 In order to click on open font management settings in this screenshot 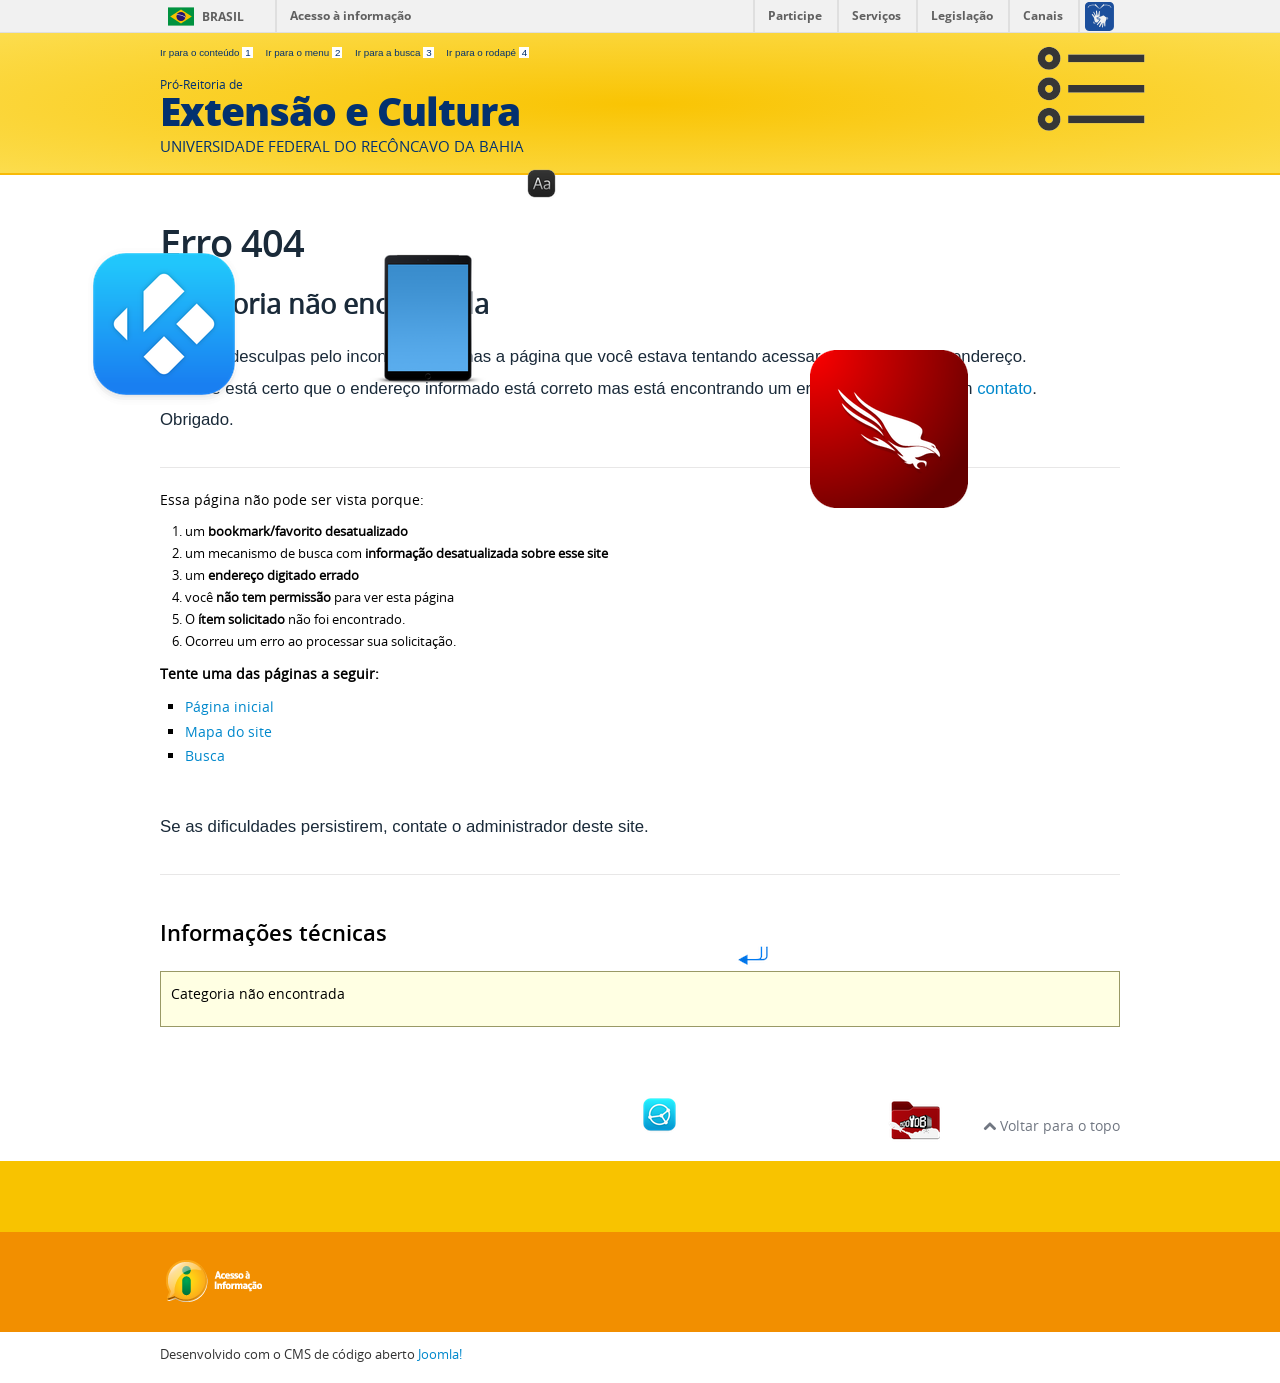, I will do `click(541, 183)`.